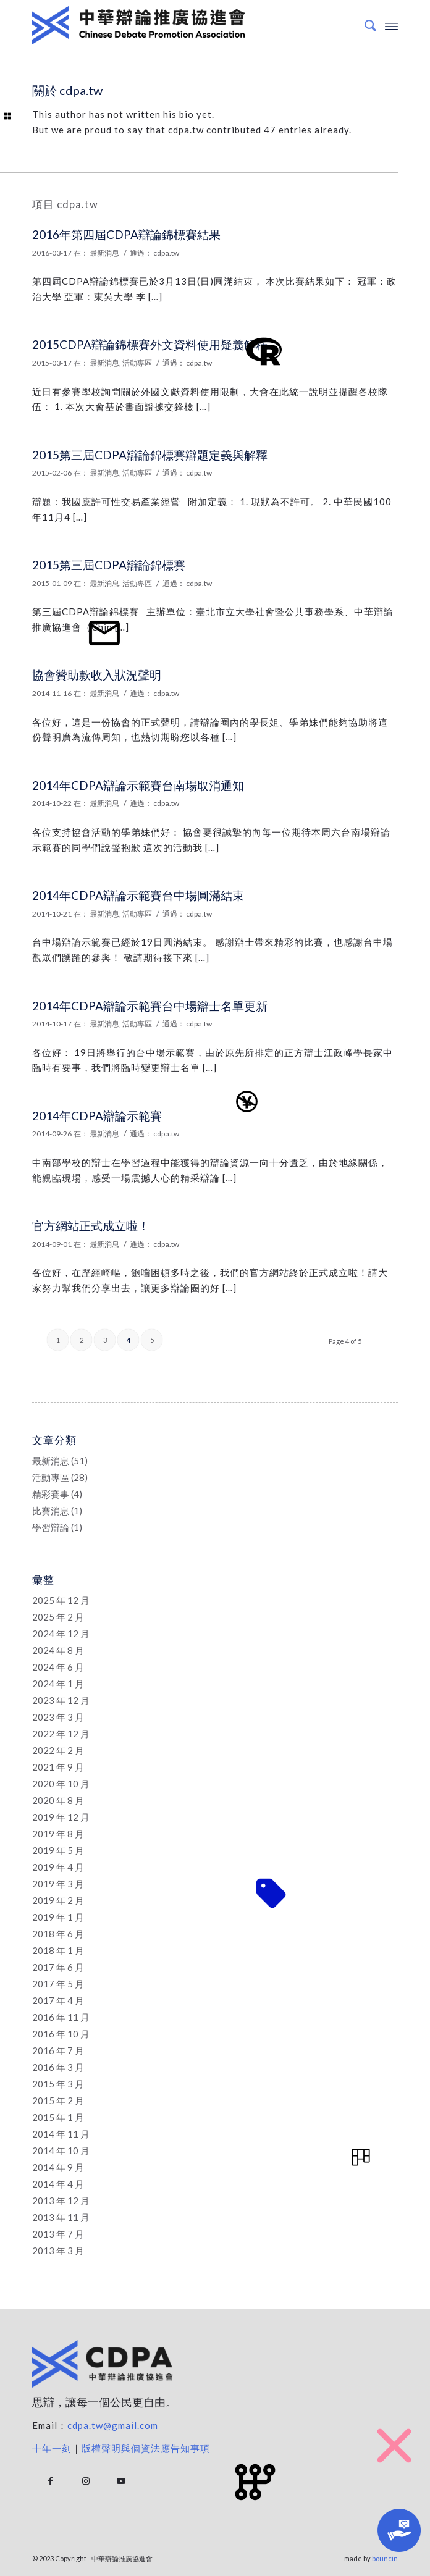 Image resolution: width=430 pixels, height=2576 pixels. What do you see at coordinates (247, 1101) in the screenshot?
I see `indicates non-commercial use license for Japan (yen symbol)` at bounding box center [247, 1101].